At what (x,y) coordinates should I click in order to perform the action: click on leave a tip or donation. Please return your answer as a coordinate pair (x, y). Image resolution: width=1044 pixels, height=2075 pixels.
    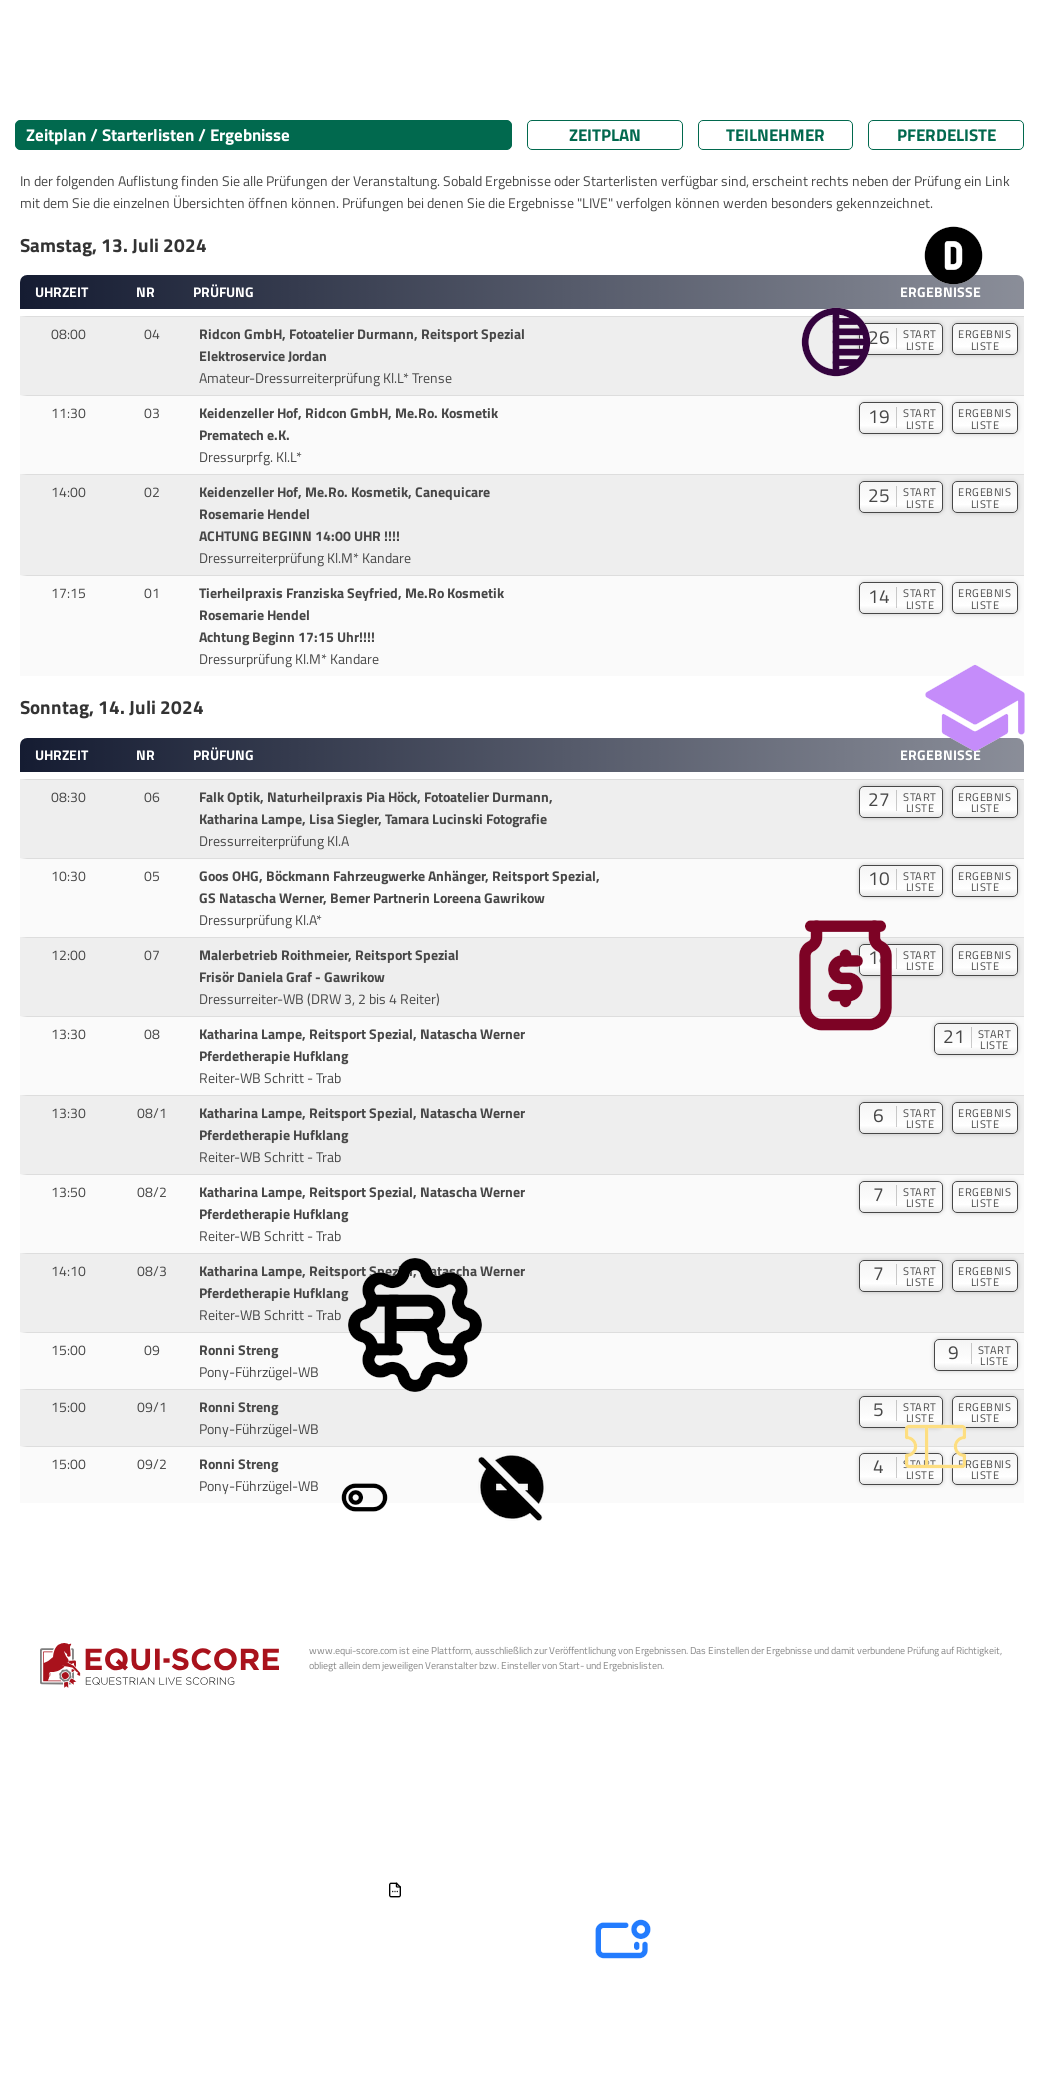
    Looking at the image, I should click on (845, 972).